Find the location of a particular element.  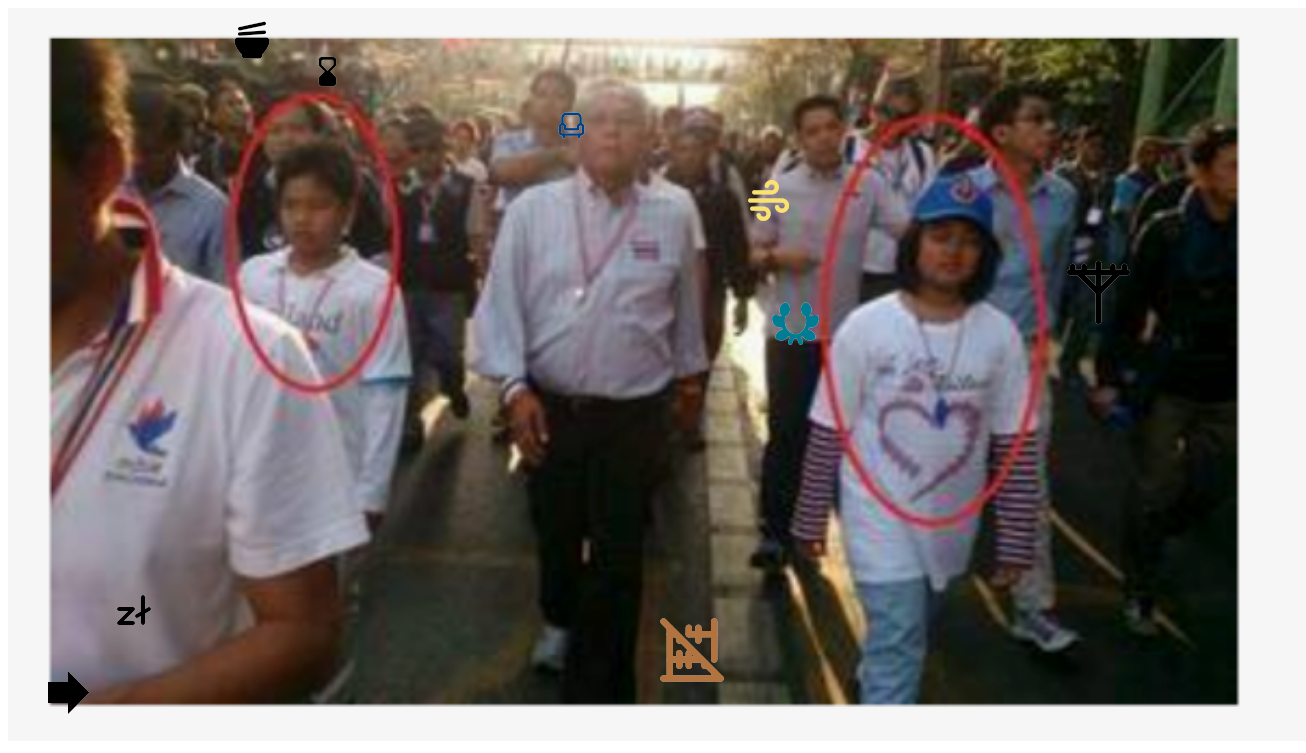

indicates electrical or power utilities is located at coordinates (1098, 292).